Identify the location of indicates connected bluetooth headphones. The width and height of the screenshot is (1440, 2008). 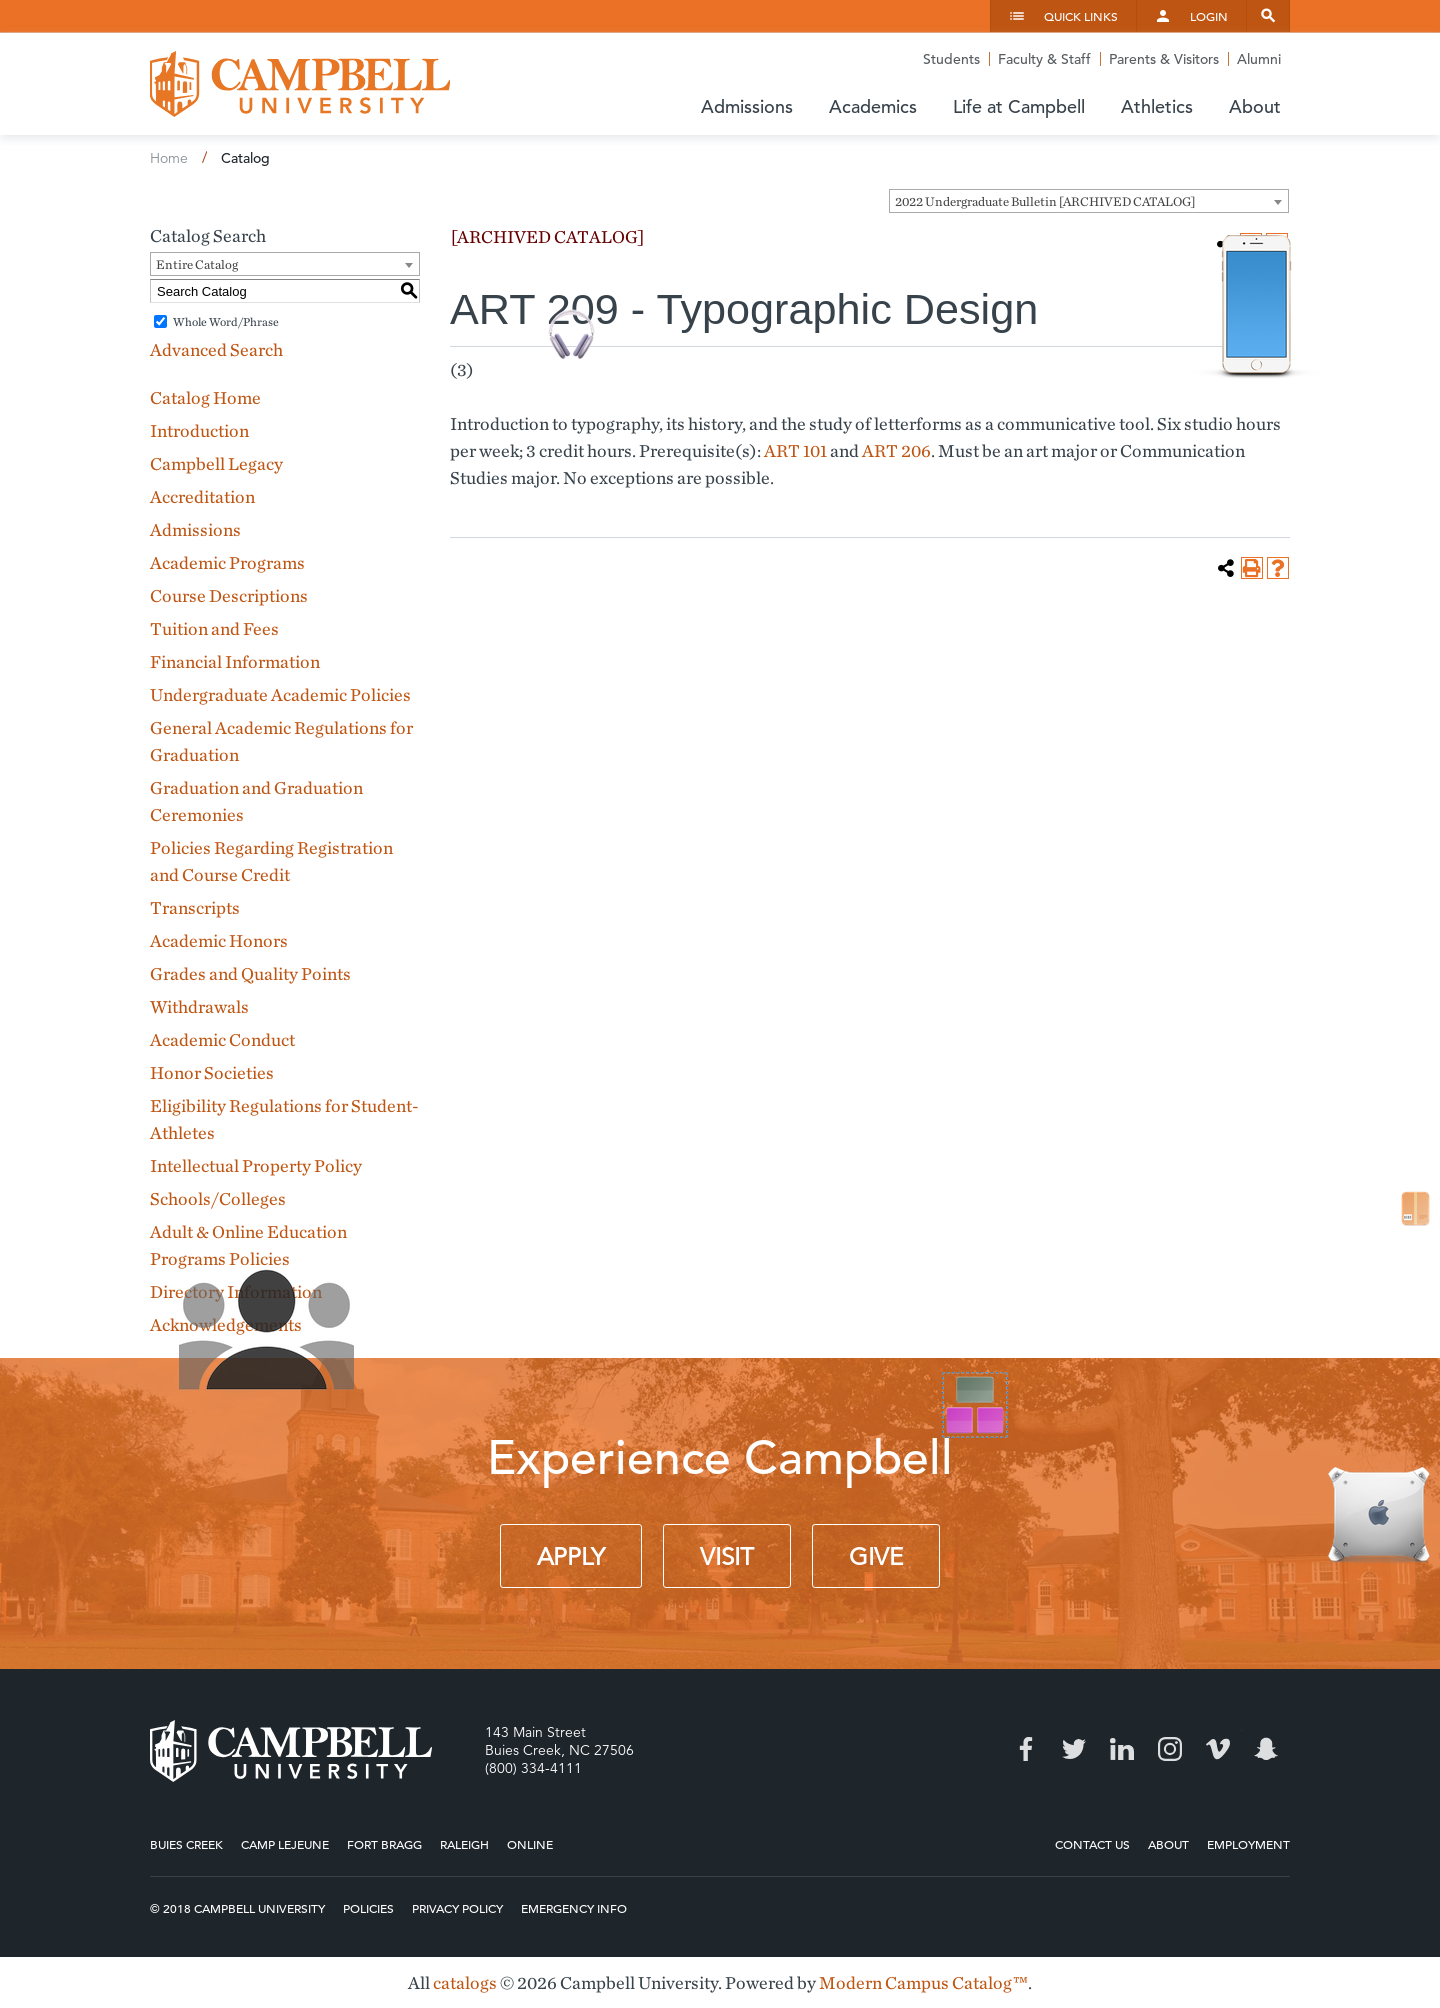
(571, 334).